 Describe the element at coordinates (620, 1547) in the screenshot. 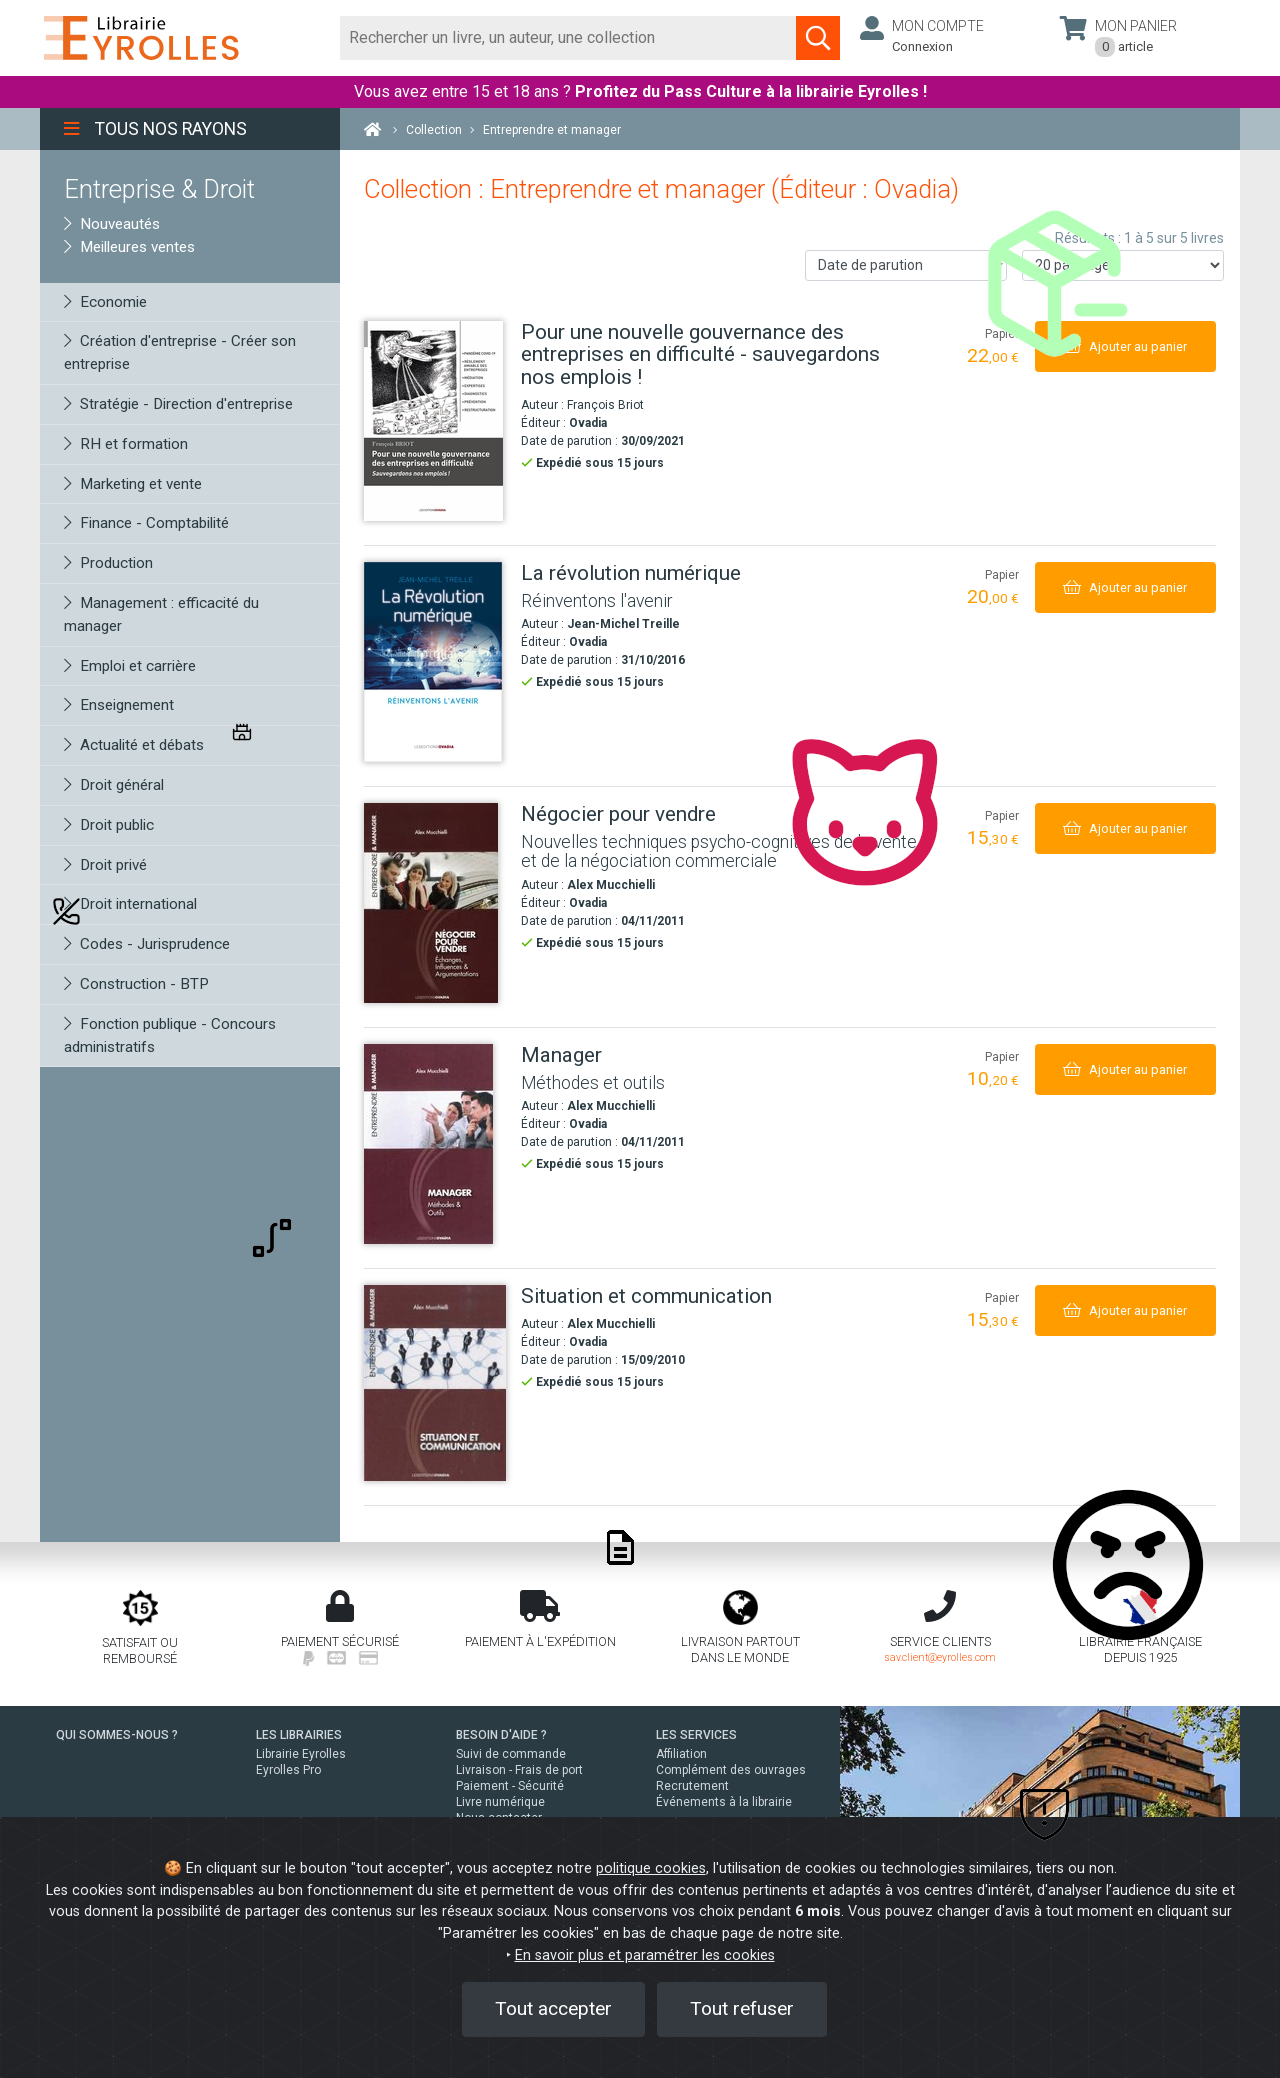

I see `view document details` at that location.